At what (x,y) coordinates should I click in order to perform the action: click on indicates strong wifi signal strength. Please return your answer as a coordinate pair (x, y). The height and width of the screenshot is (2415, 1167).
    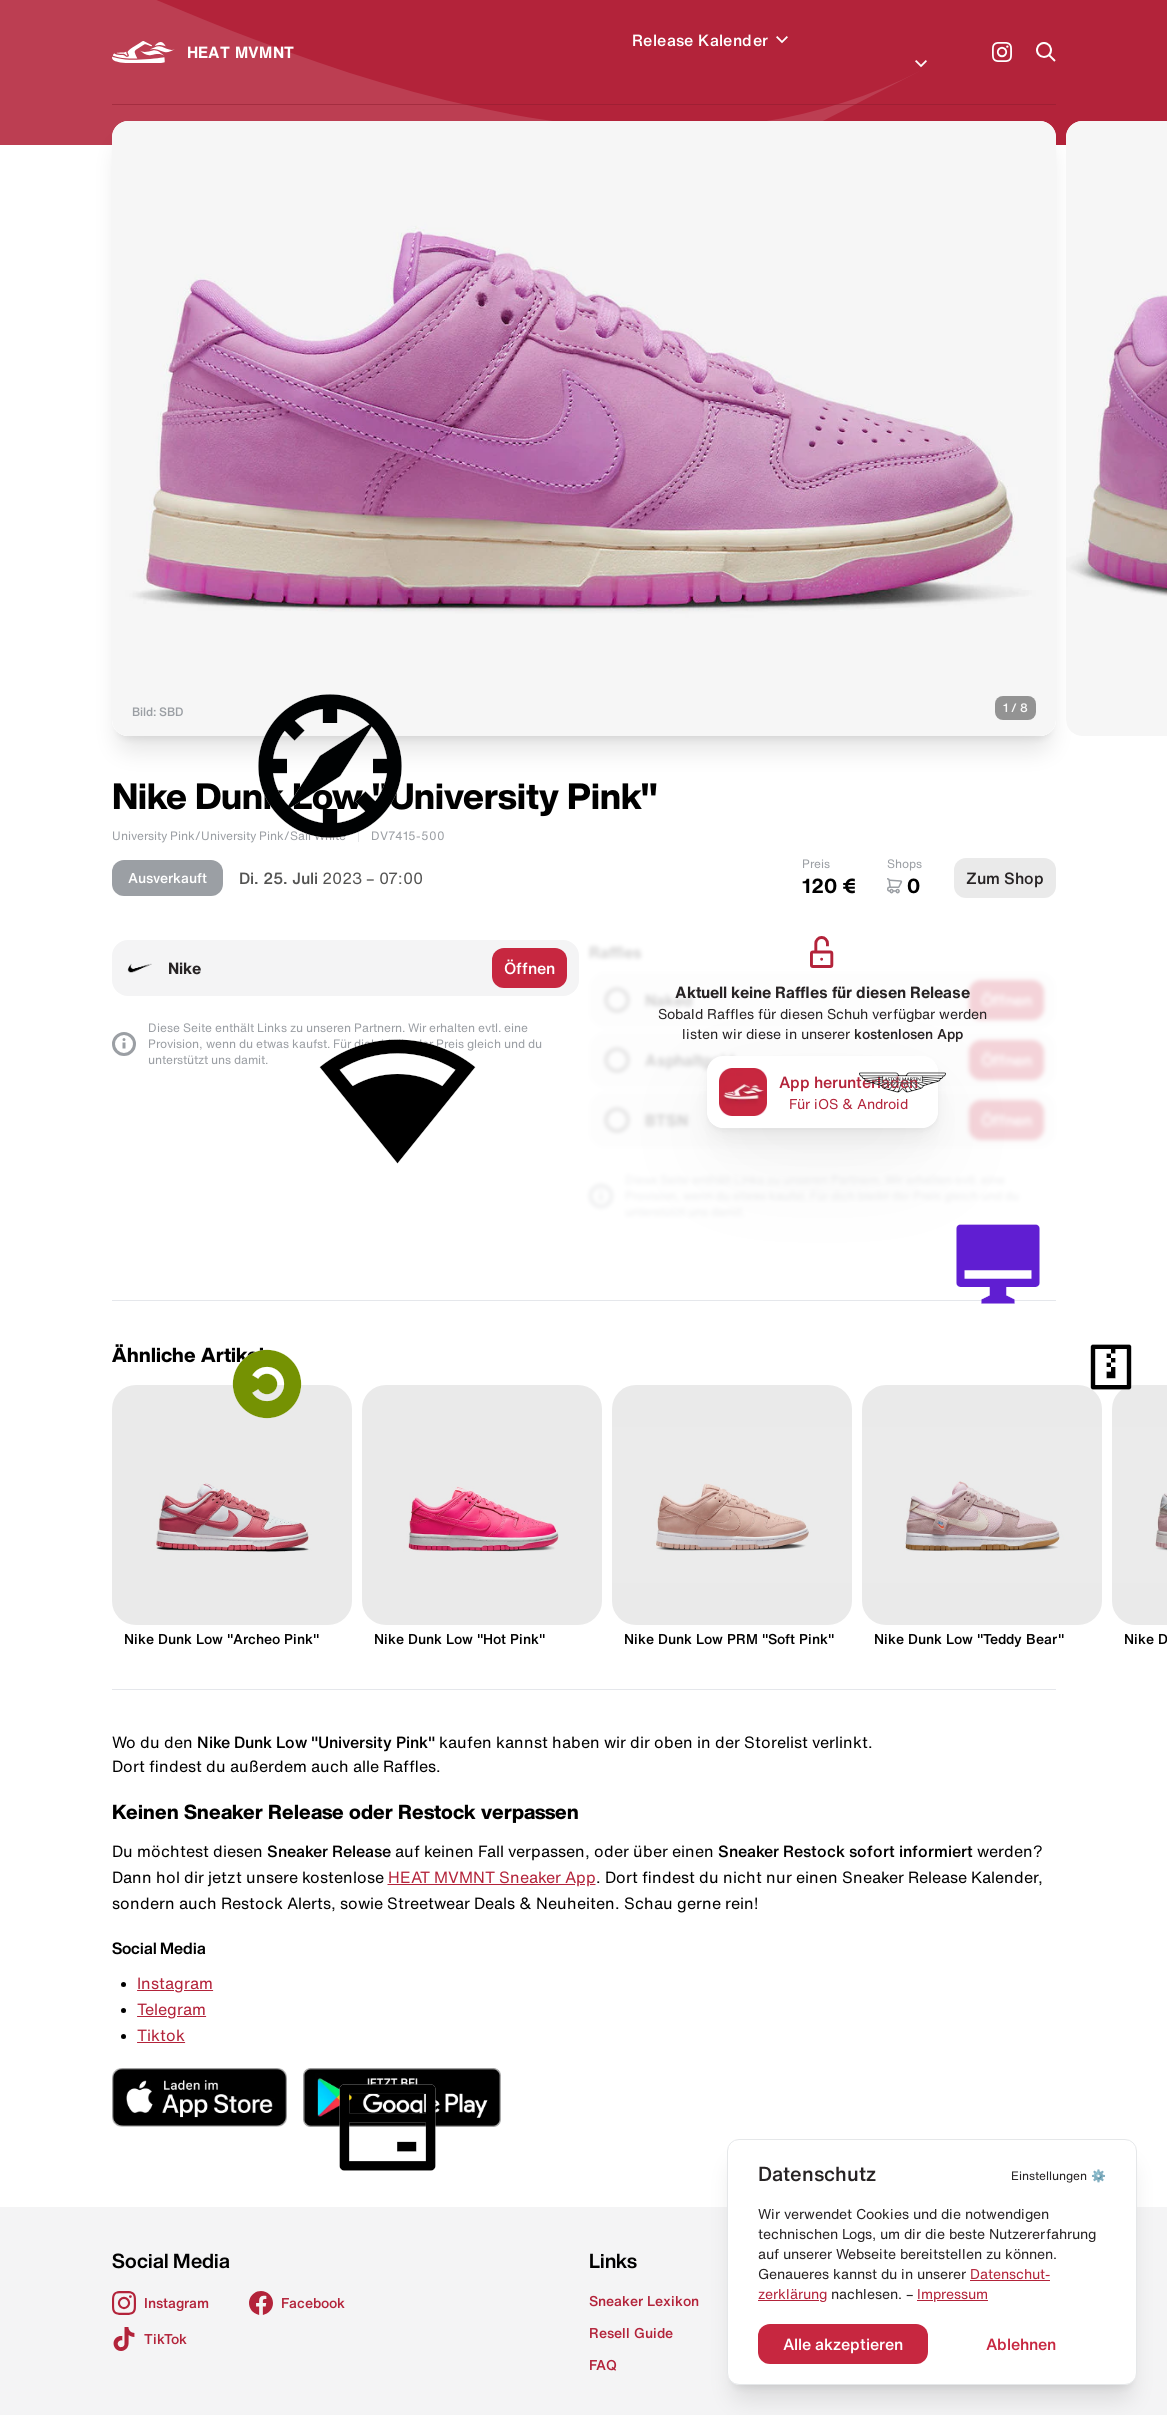
    Looking at the image, I should click on (397, 1101).